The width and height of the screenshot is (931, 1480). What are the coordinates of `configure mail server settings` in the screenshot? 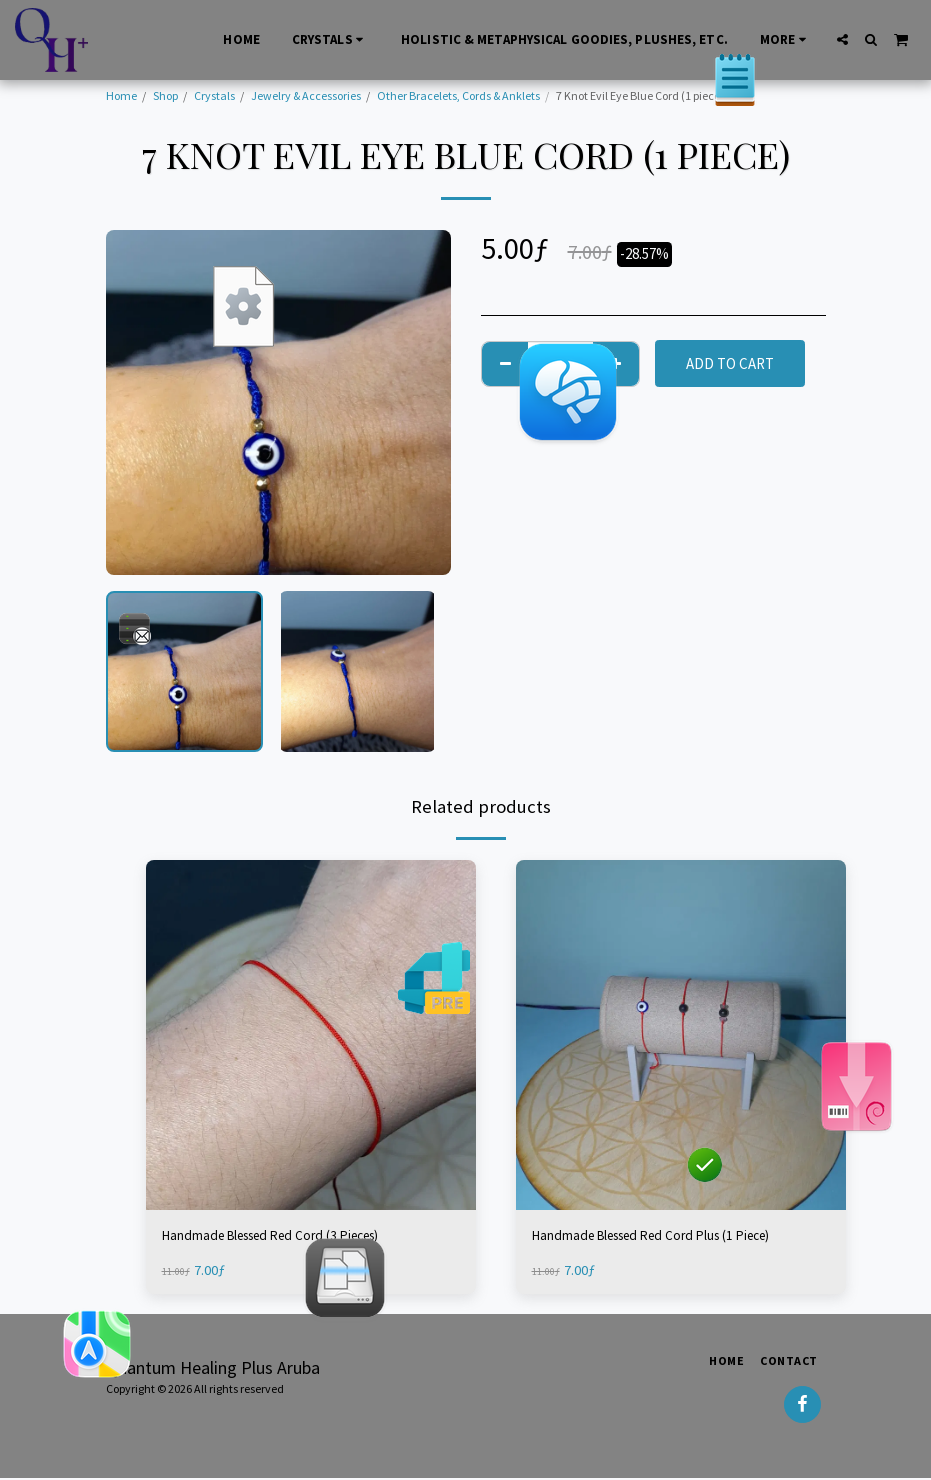 It's located at (134, 628).